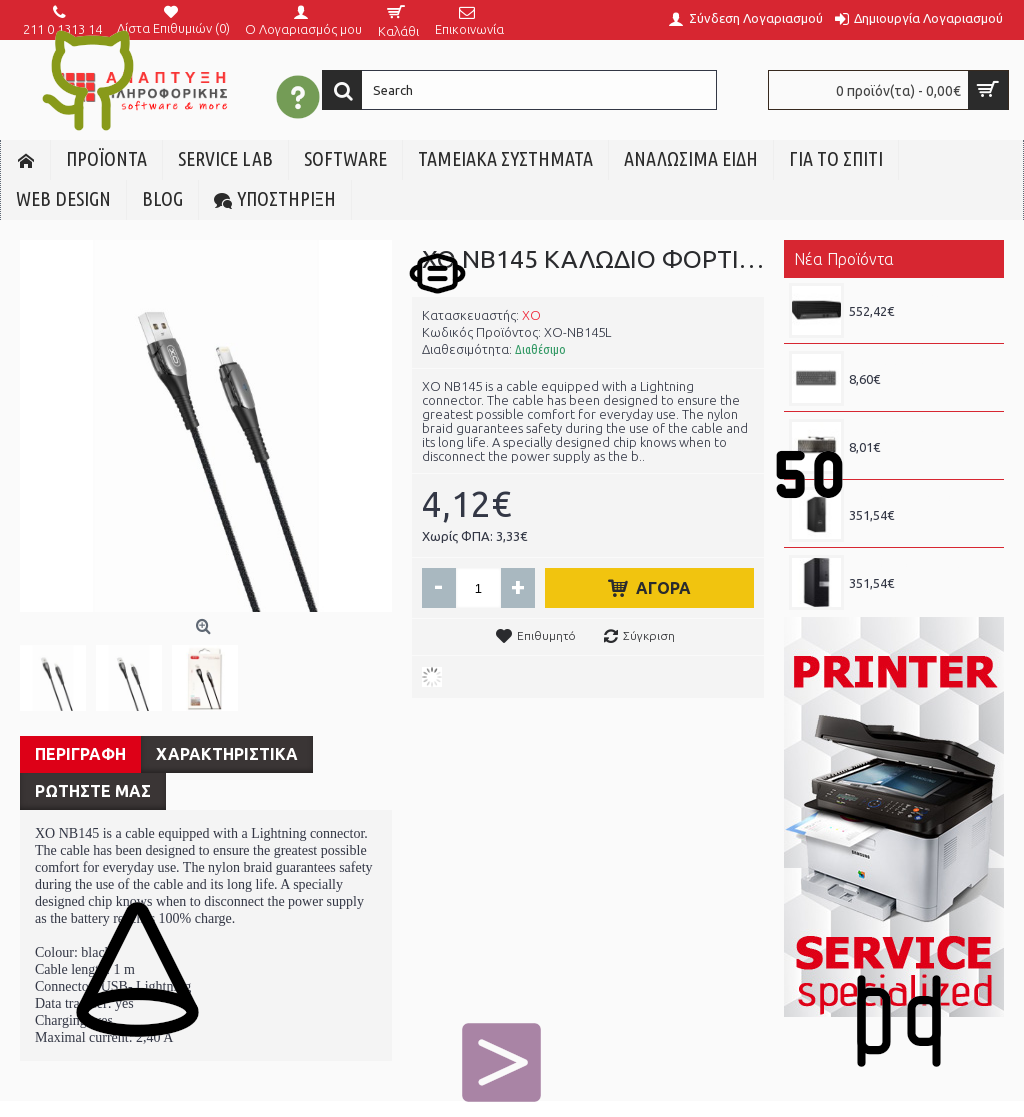 The height and width of the screenshot is (1117, 1024). What do you see at coordinates (298, 97) in the screenshot?
I see `access help or support information` at bounding box center [298, 97].